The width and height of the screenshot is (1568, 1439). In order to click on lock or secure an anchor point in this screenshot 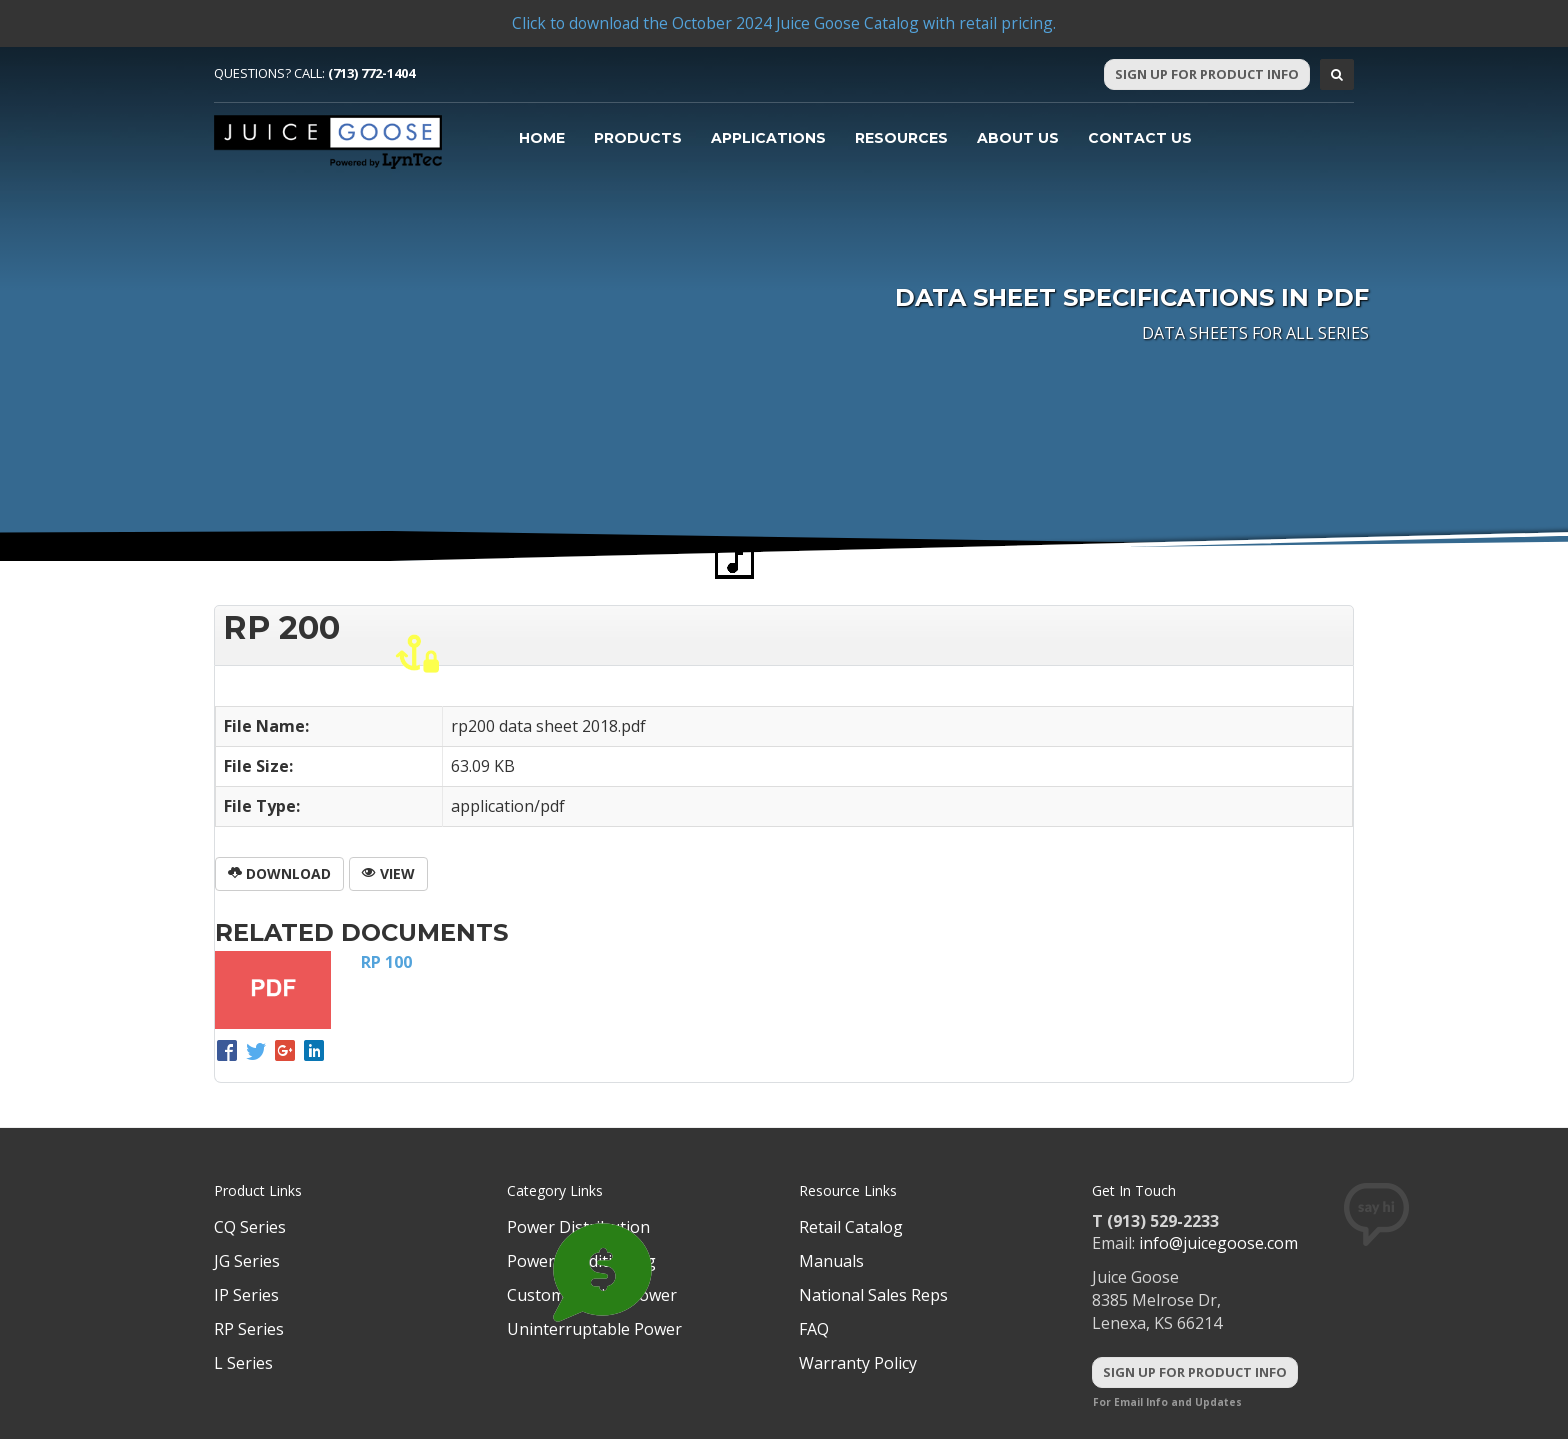, I will do `click(416, 652)`.